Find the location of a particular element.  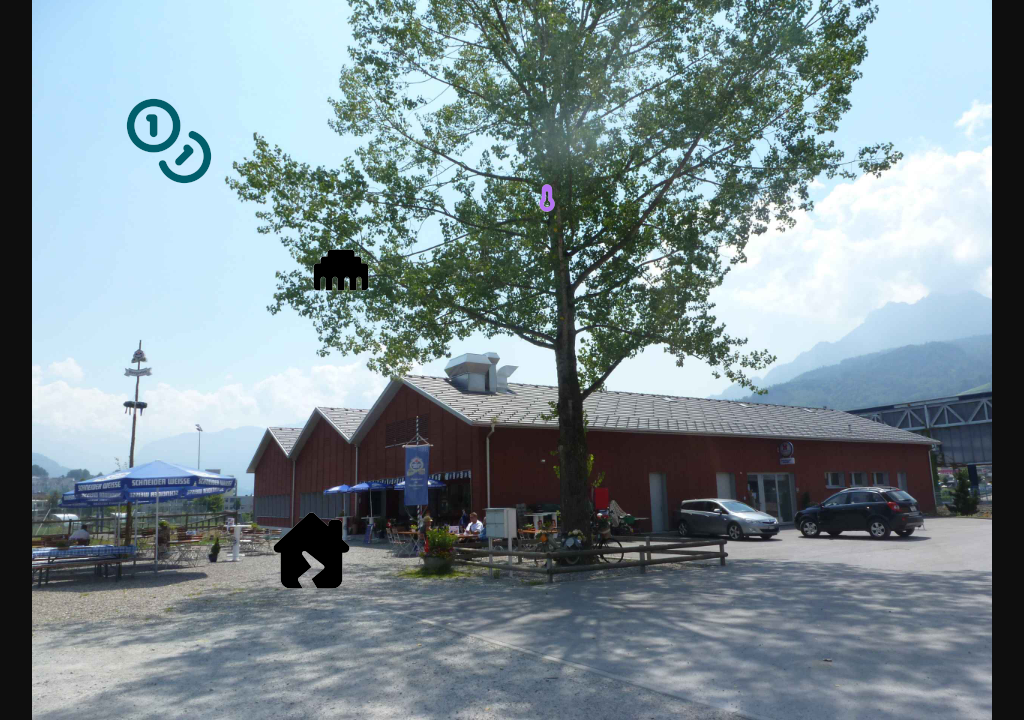

report property damage is located at coordinates (311, 550).